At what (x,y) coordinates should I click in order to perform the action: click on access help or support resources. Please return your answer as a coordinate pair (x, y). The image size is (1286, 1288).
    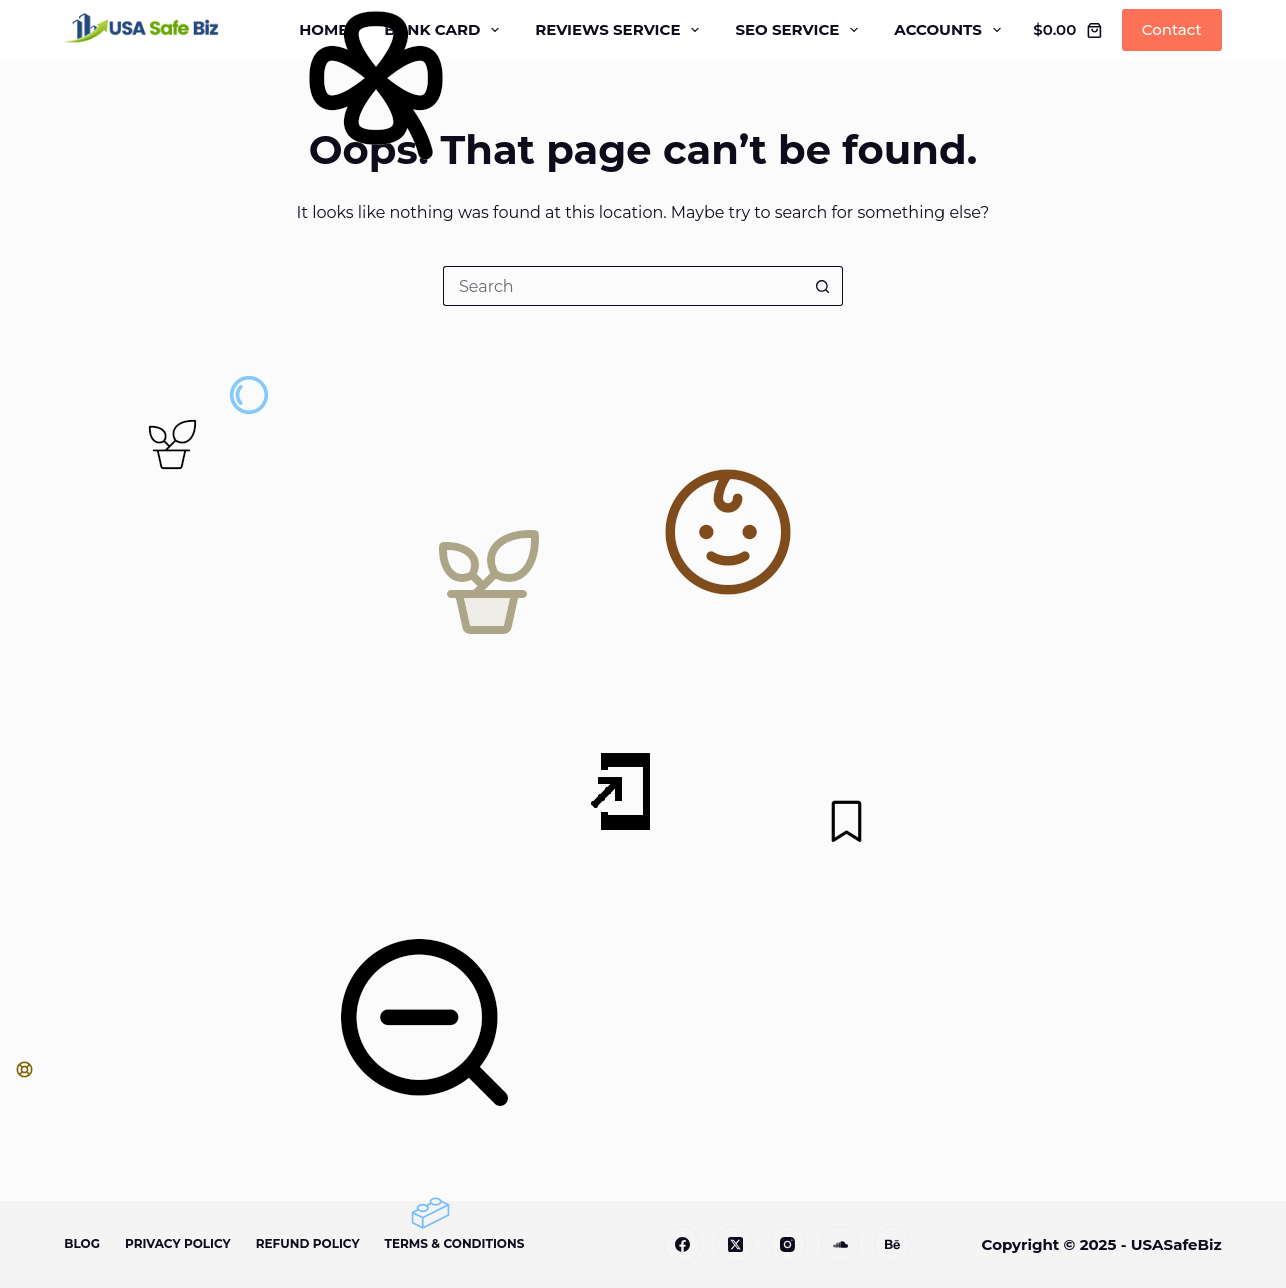
    Looking at the image, I should click on (24, 1069).